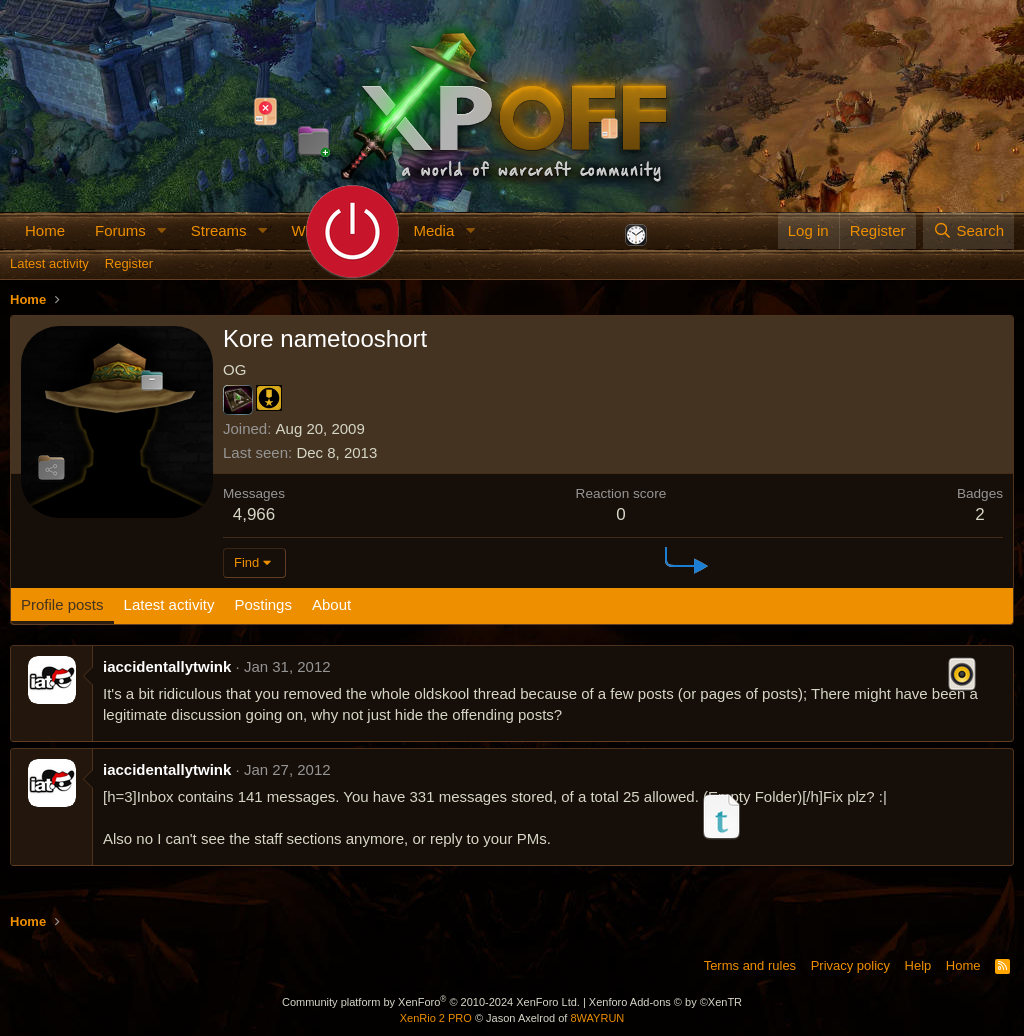  I want to click on shut down or power off the system, so click(352, 231).